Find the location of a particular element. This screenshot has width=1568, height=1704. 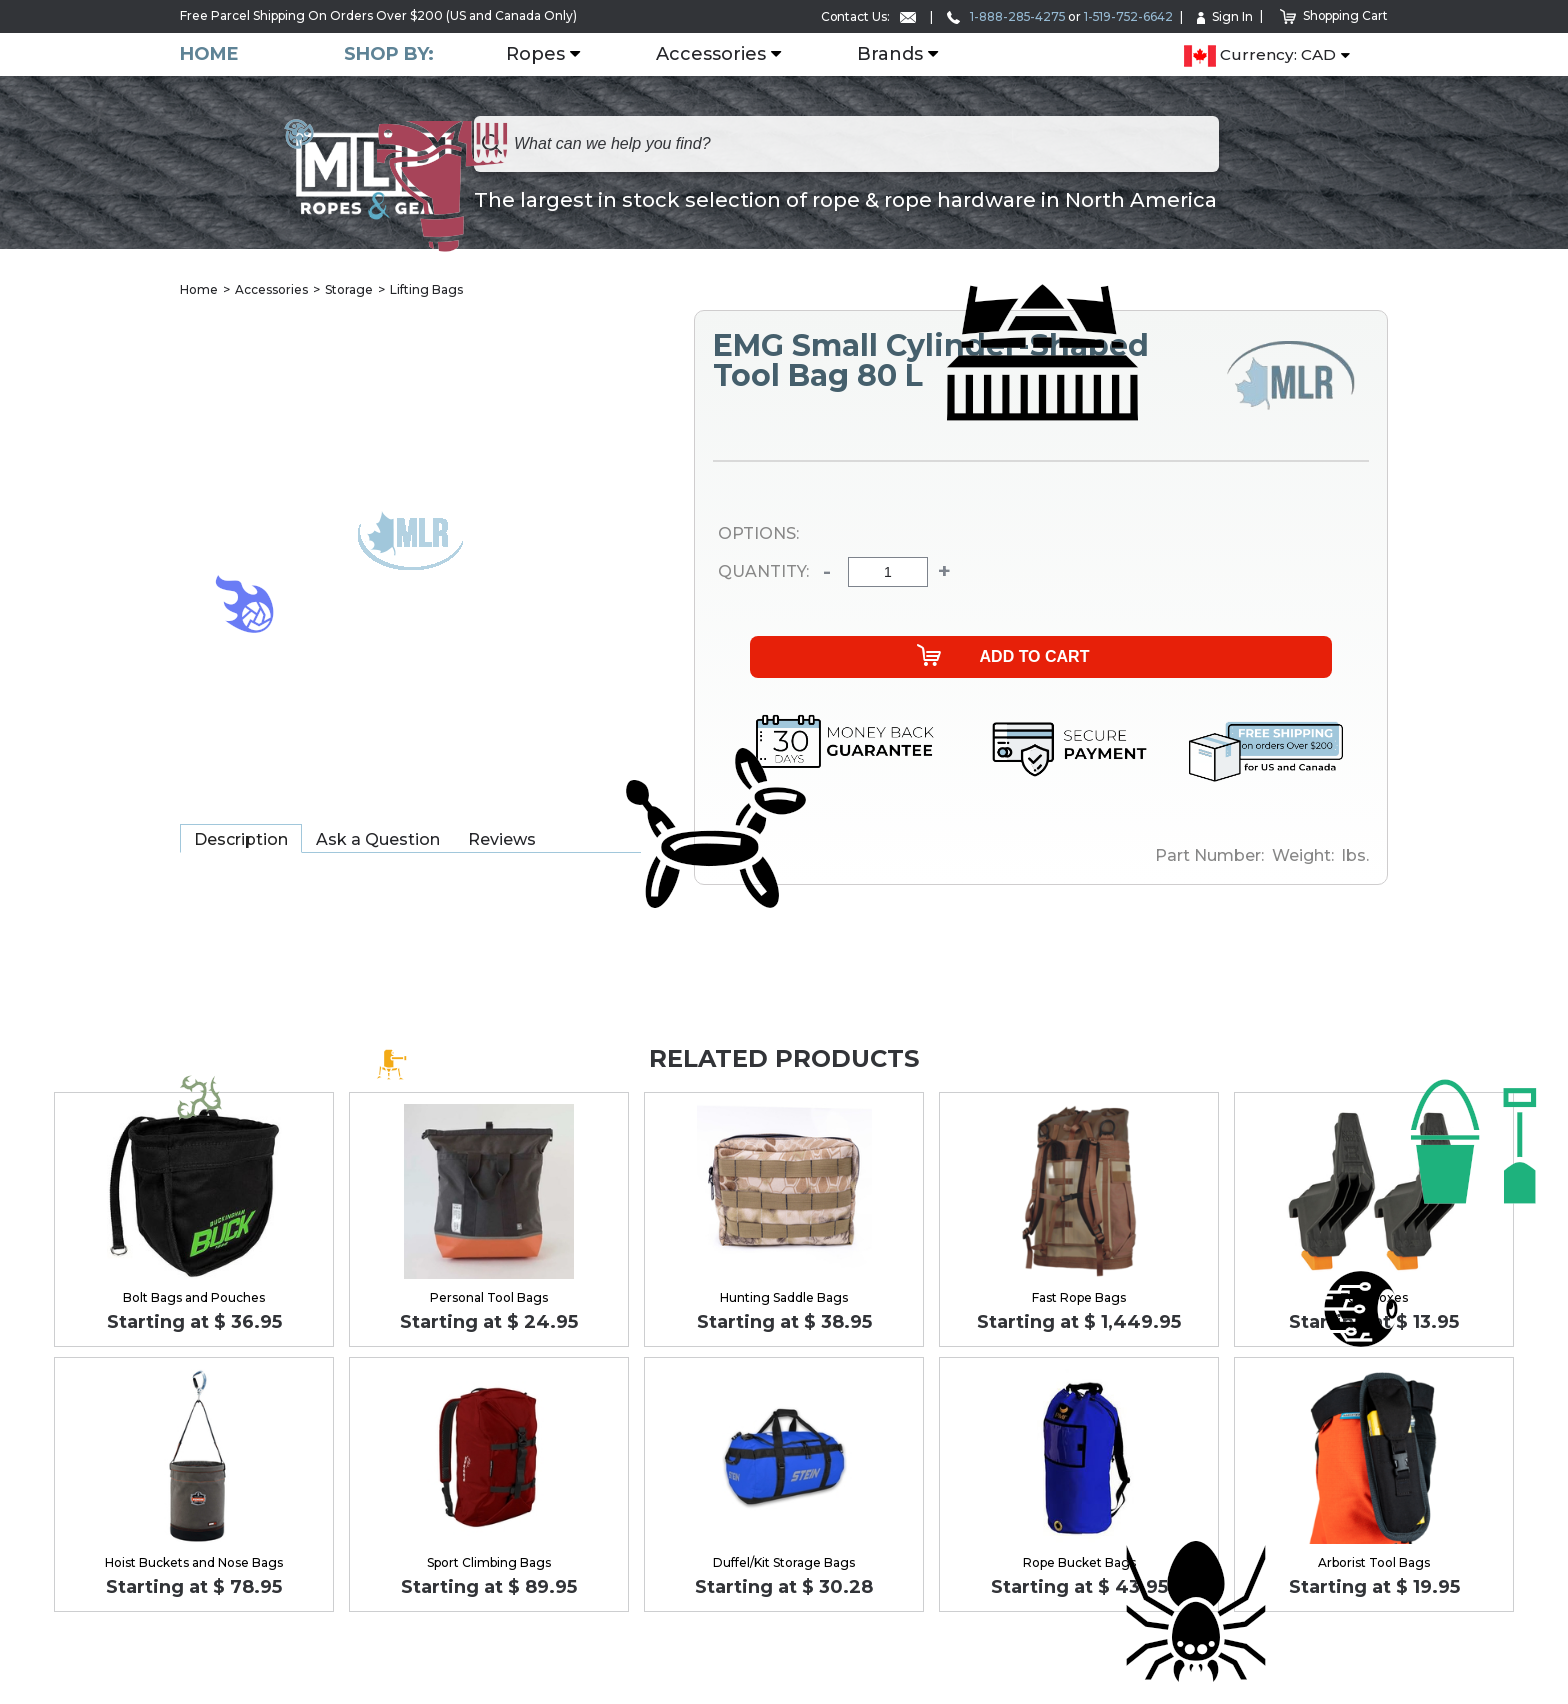

access beach or vacation-themed content is located at coordinates (1473, 1141).